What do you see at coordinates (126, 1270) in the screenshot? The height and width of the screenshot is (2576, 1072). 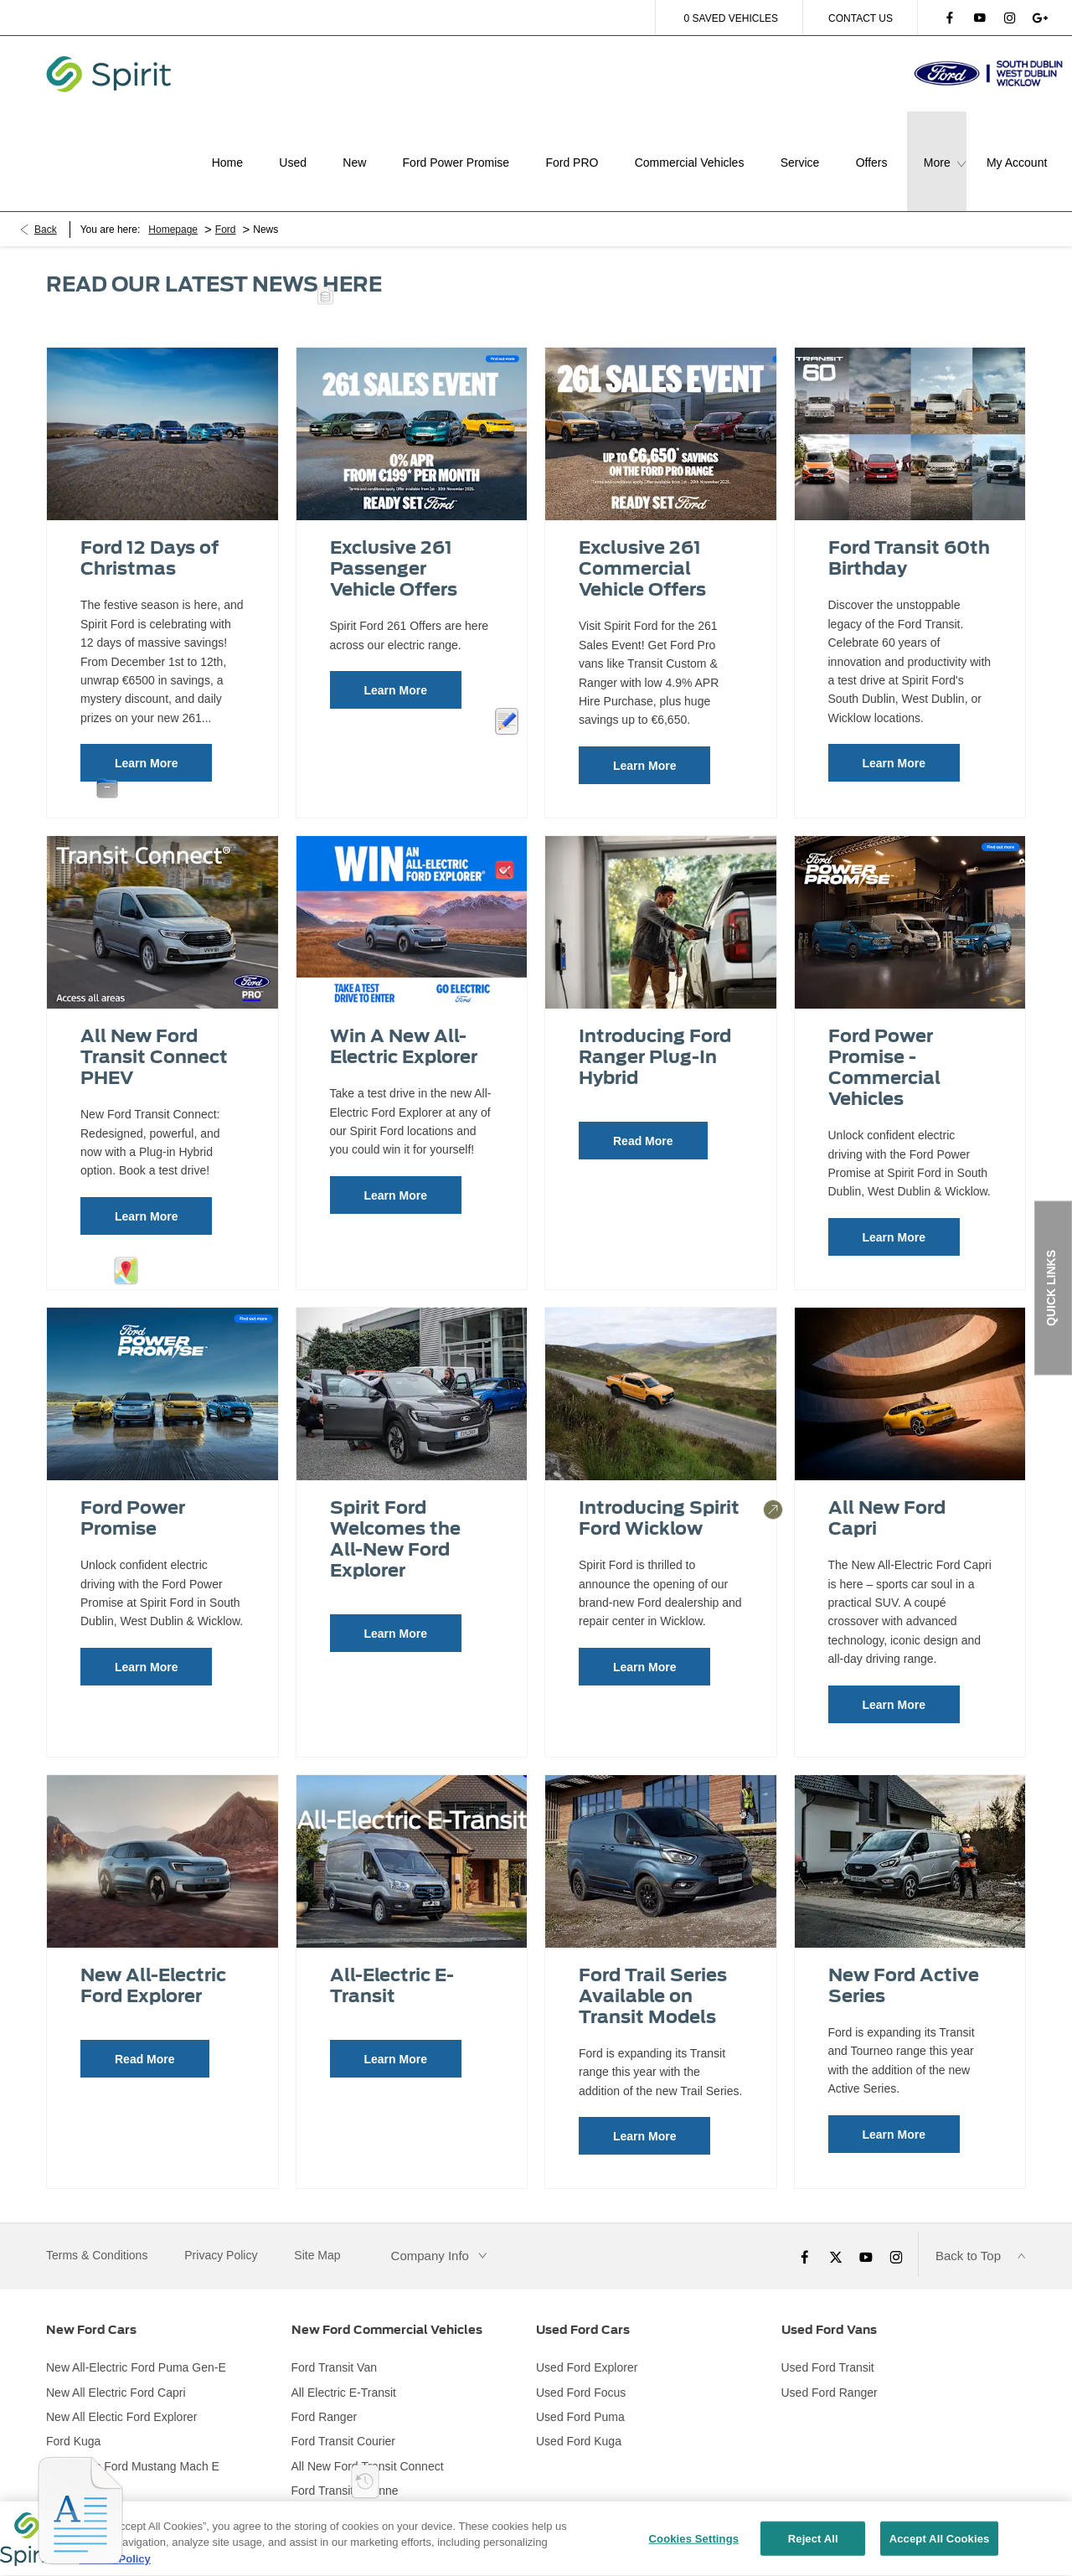 I see `a geo+json geographic data file` at bounding box center [126, 1270].